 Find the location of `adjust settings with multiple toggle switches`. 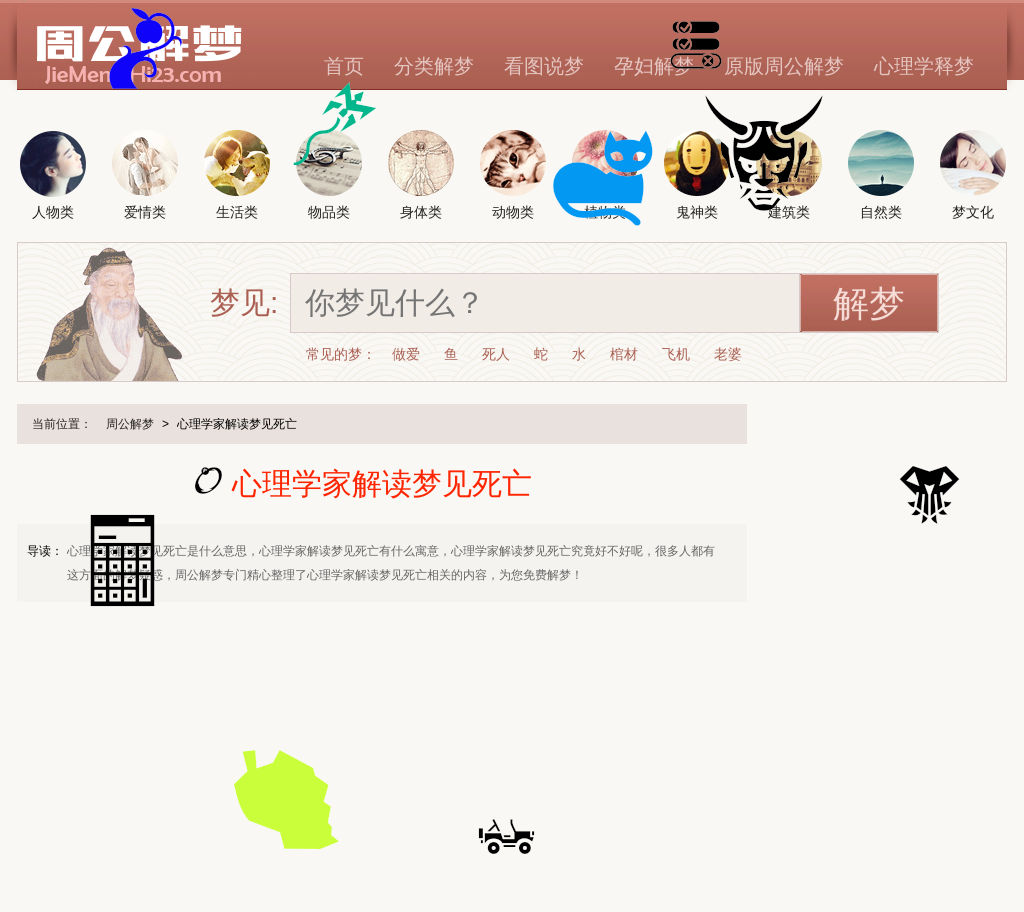

adjust settings with multiple toggle switches is located at coordinates (696, 45).